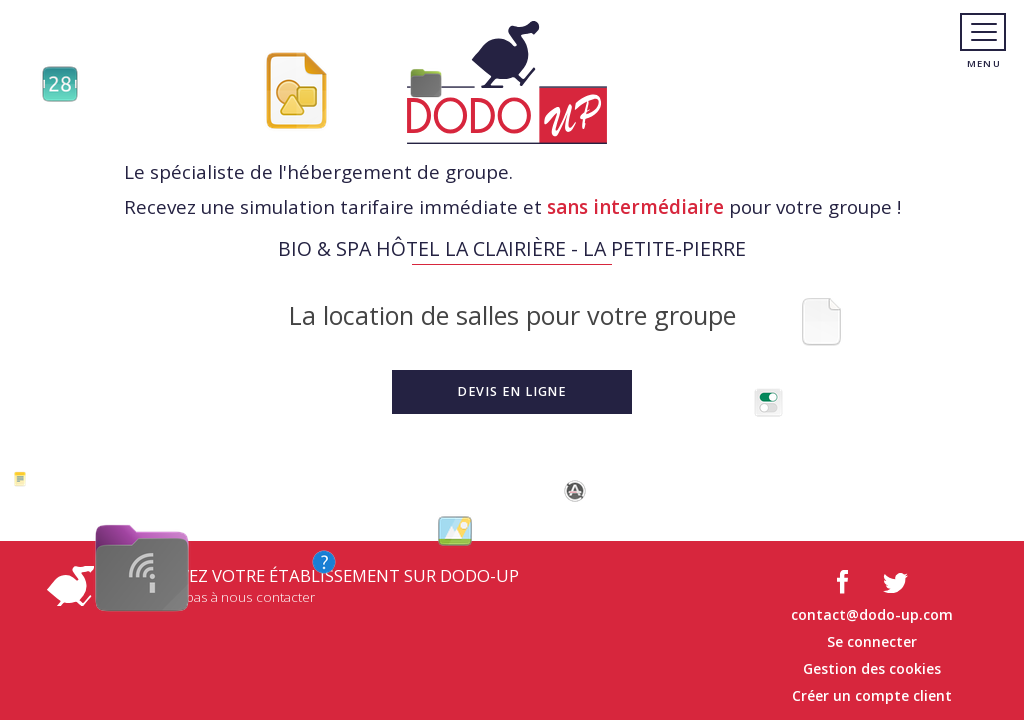 The height and width of the screenshot is (720, 1024). Describe the element at coordinates (455, 531) in the screenshot. I see `open the photo gallery app` at that location.